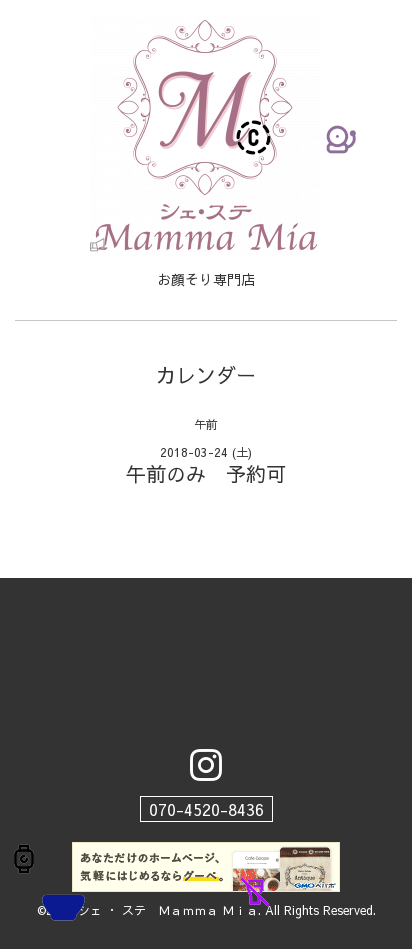 This screenshot has height=949, width=412. I want to click on view smartwatch activity statistics, so click(24, 859).